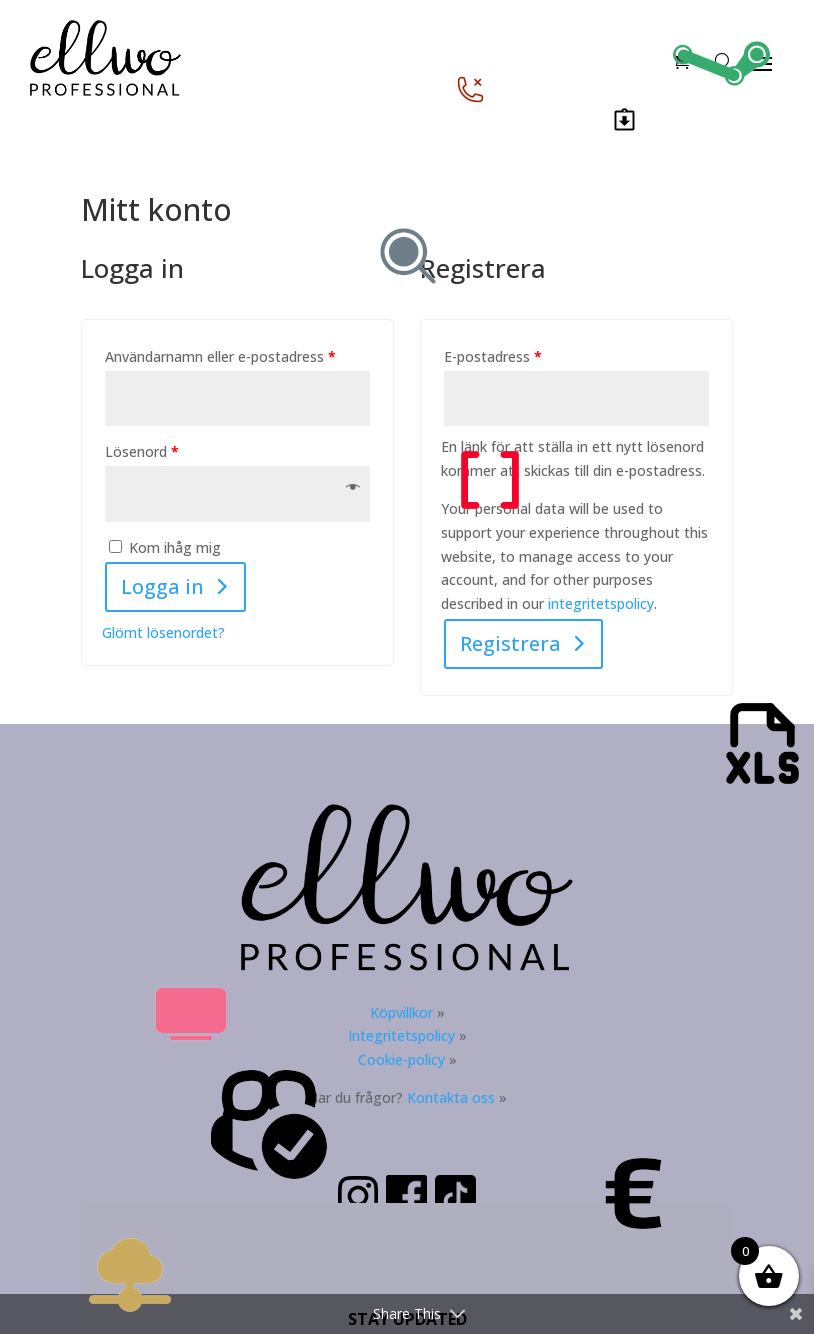 This screenshot has height=1334, width=814. Describe the element at coordinates (762, 743) in the screenshot. I see `indicates an Excel spreadsheet file` at that location.